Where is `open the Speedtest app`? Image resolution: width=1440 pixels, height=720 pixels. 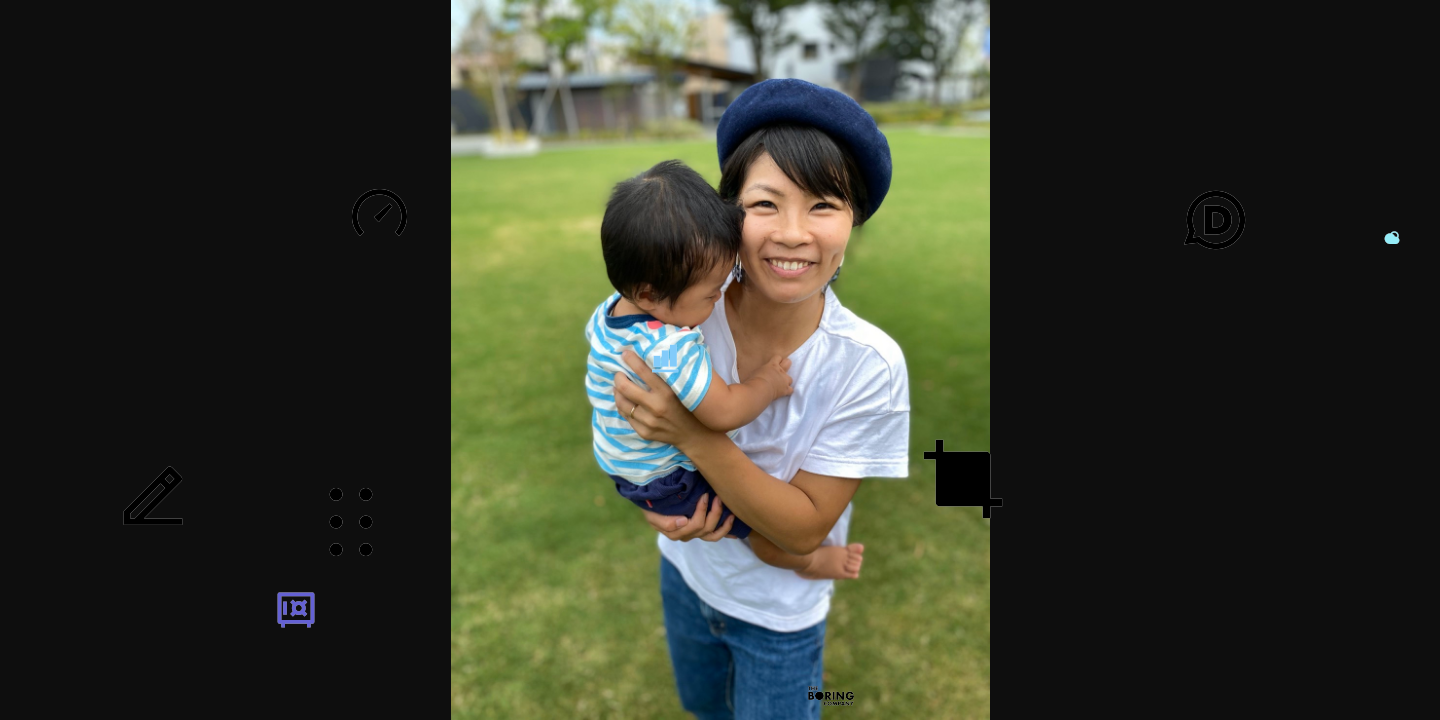
open the Speedtest app is located at coordinates (379, 212).